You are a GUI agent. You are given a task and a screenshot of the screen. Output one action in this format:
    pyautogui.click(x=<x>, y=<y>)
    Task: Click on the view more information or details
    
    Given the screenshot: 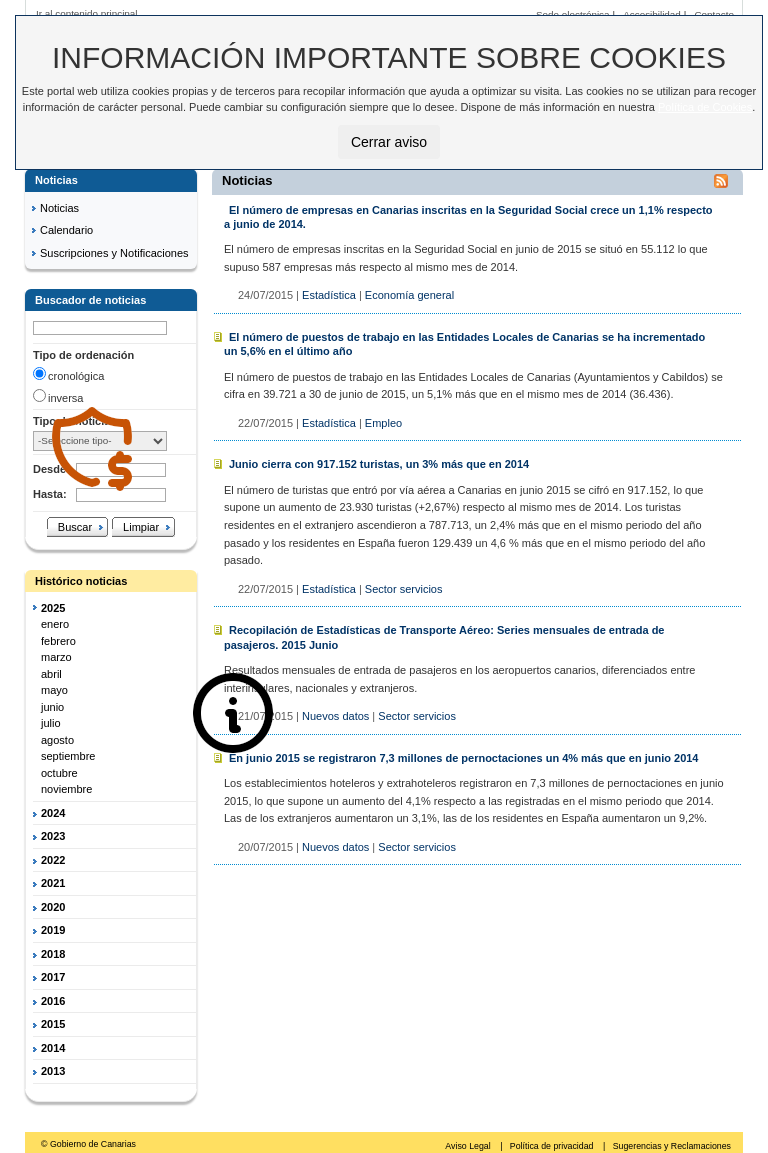 What is the action you would take?
    pyautogui.click(x=233, y=713)
    